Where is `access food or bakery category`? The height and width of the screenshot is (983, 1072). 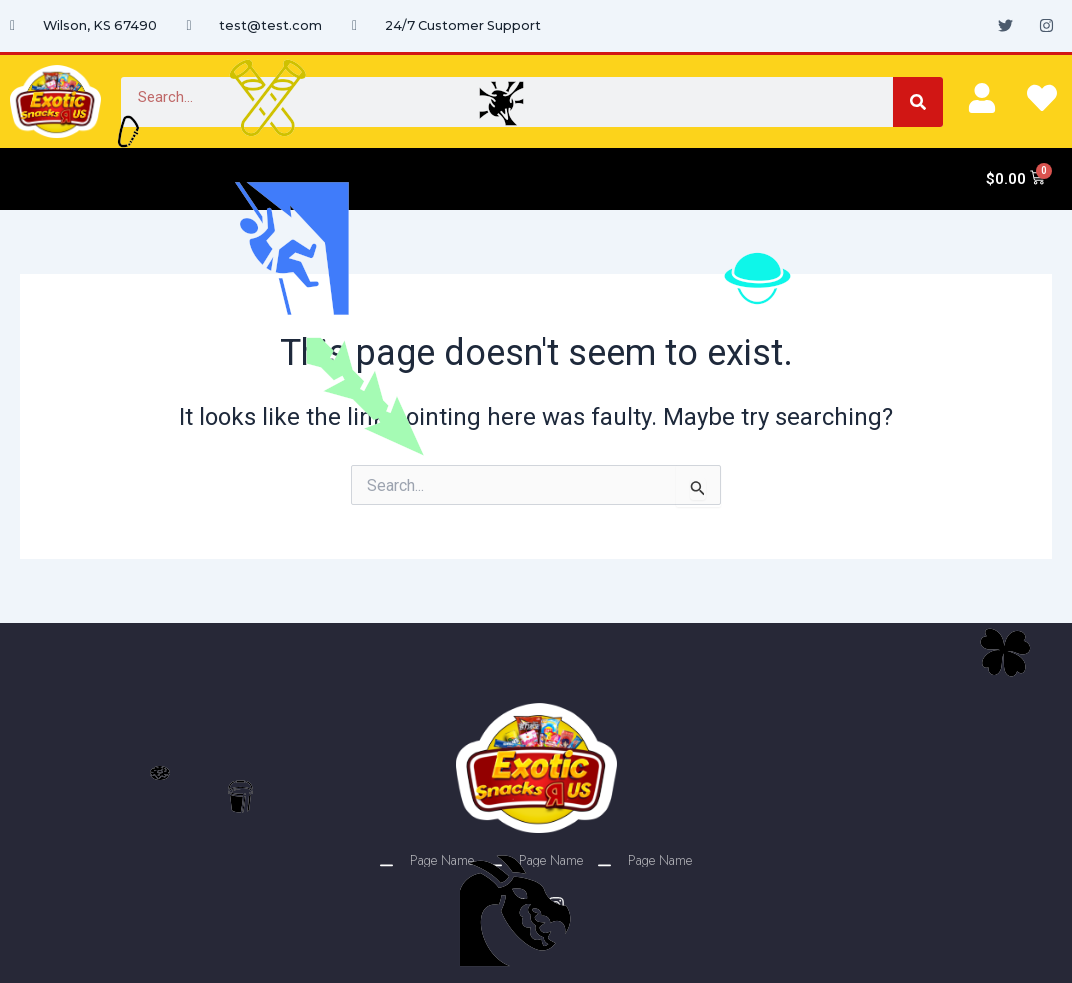 access food or bakery category is located at coordinates (160, 773).